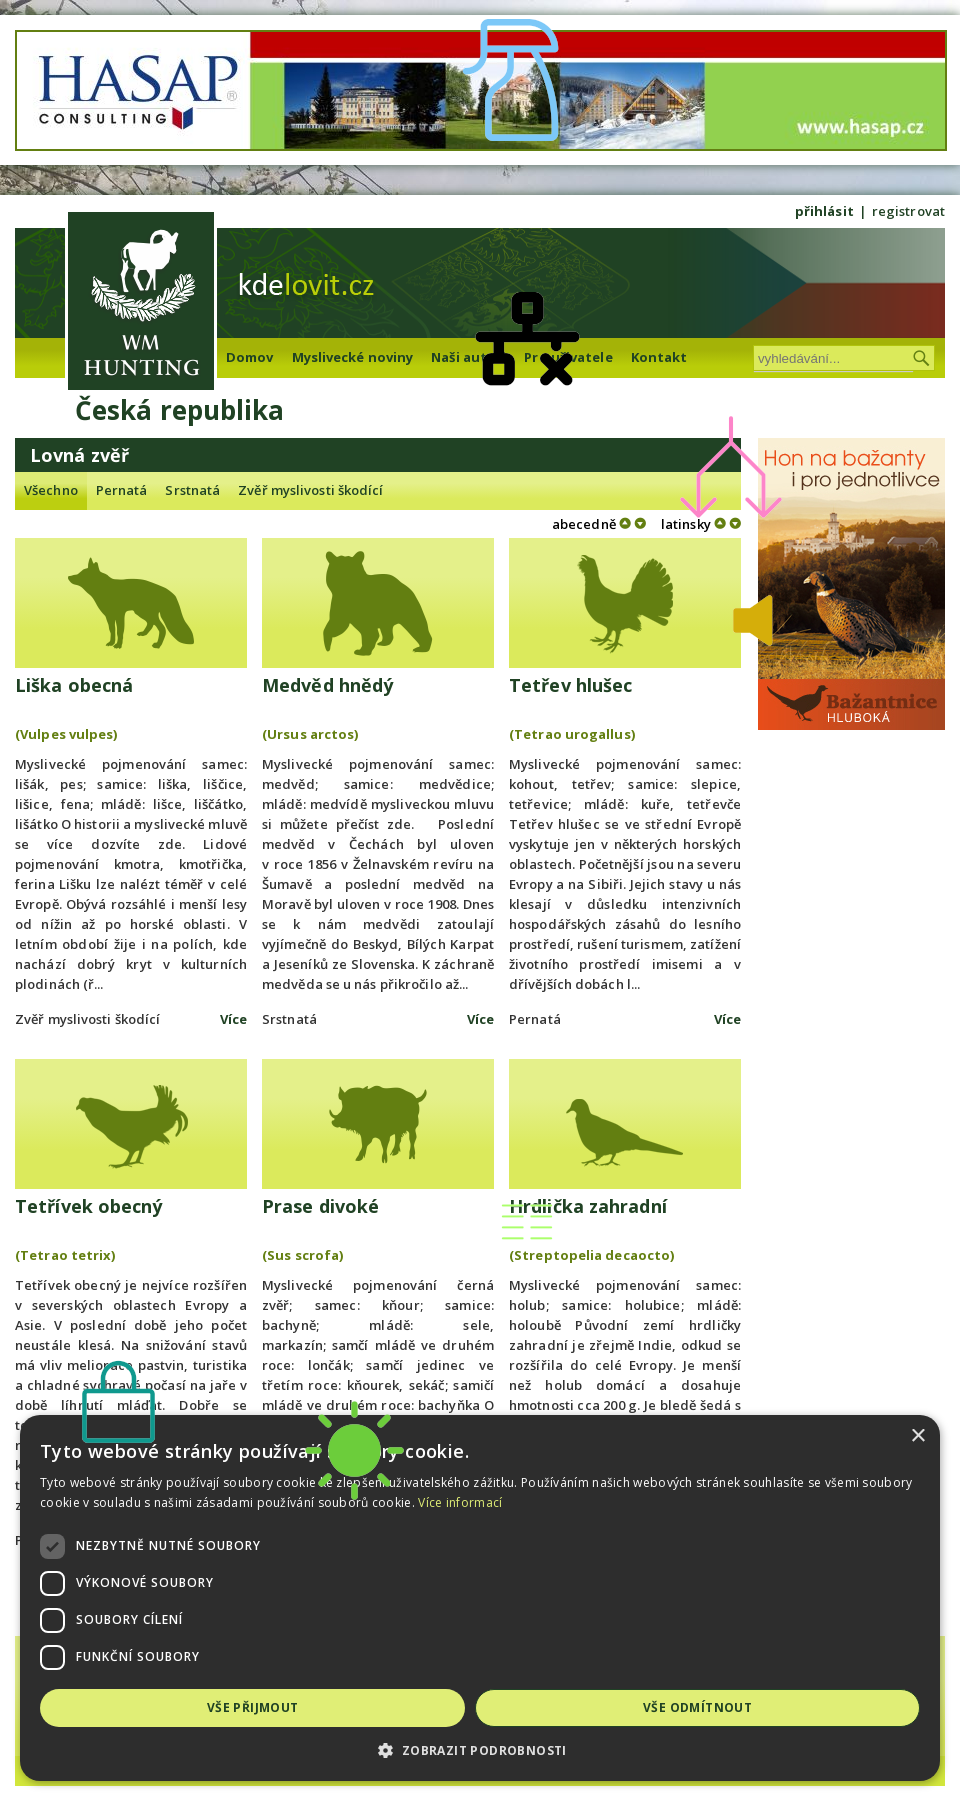  I want to click on switch to multi-column text layout, so click(527, 1223).